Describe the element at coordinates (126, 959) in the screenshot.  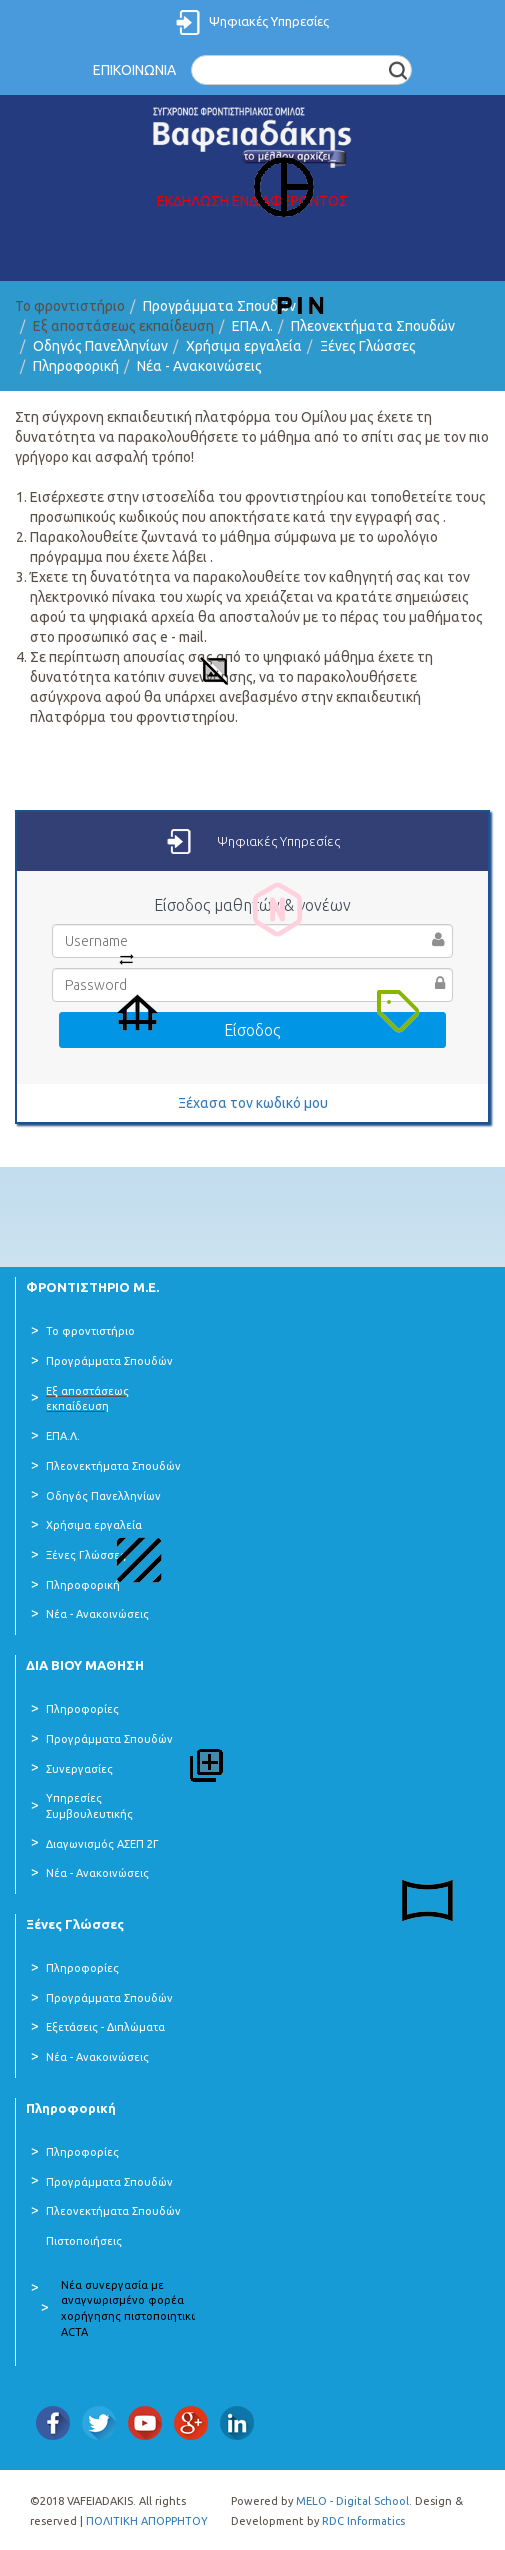
I see `sync data between devices or accounts` at that location.